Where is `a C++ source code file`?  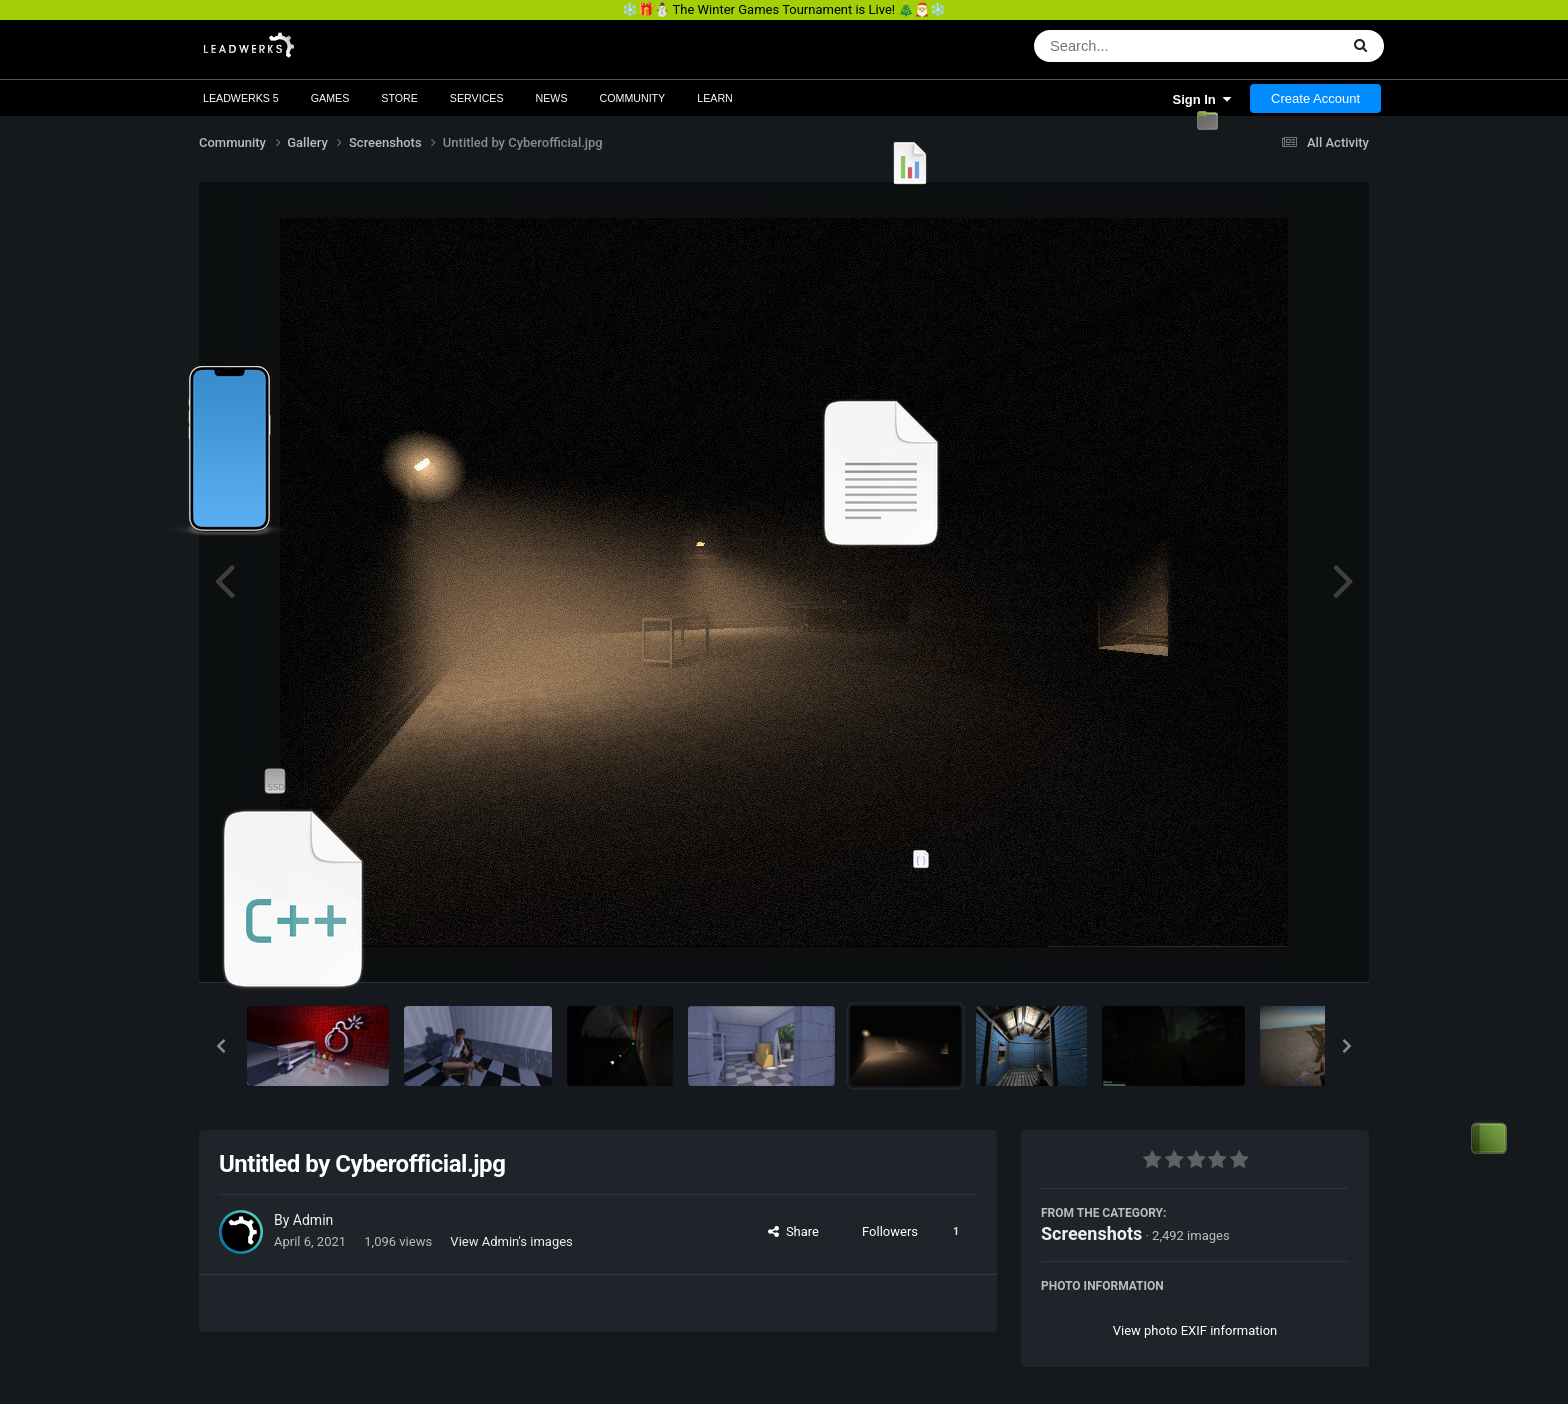
a C++ source code file is located at coordinates (293, 899).